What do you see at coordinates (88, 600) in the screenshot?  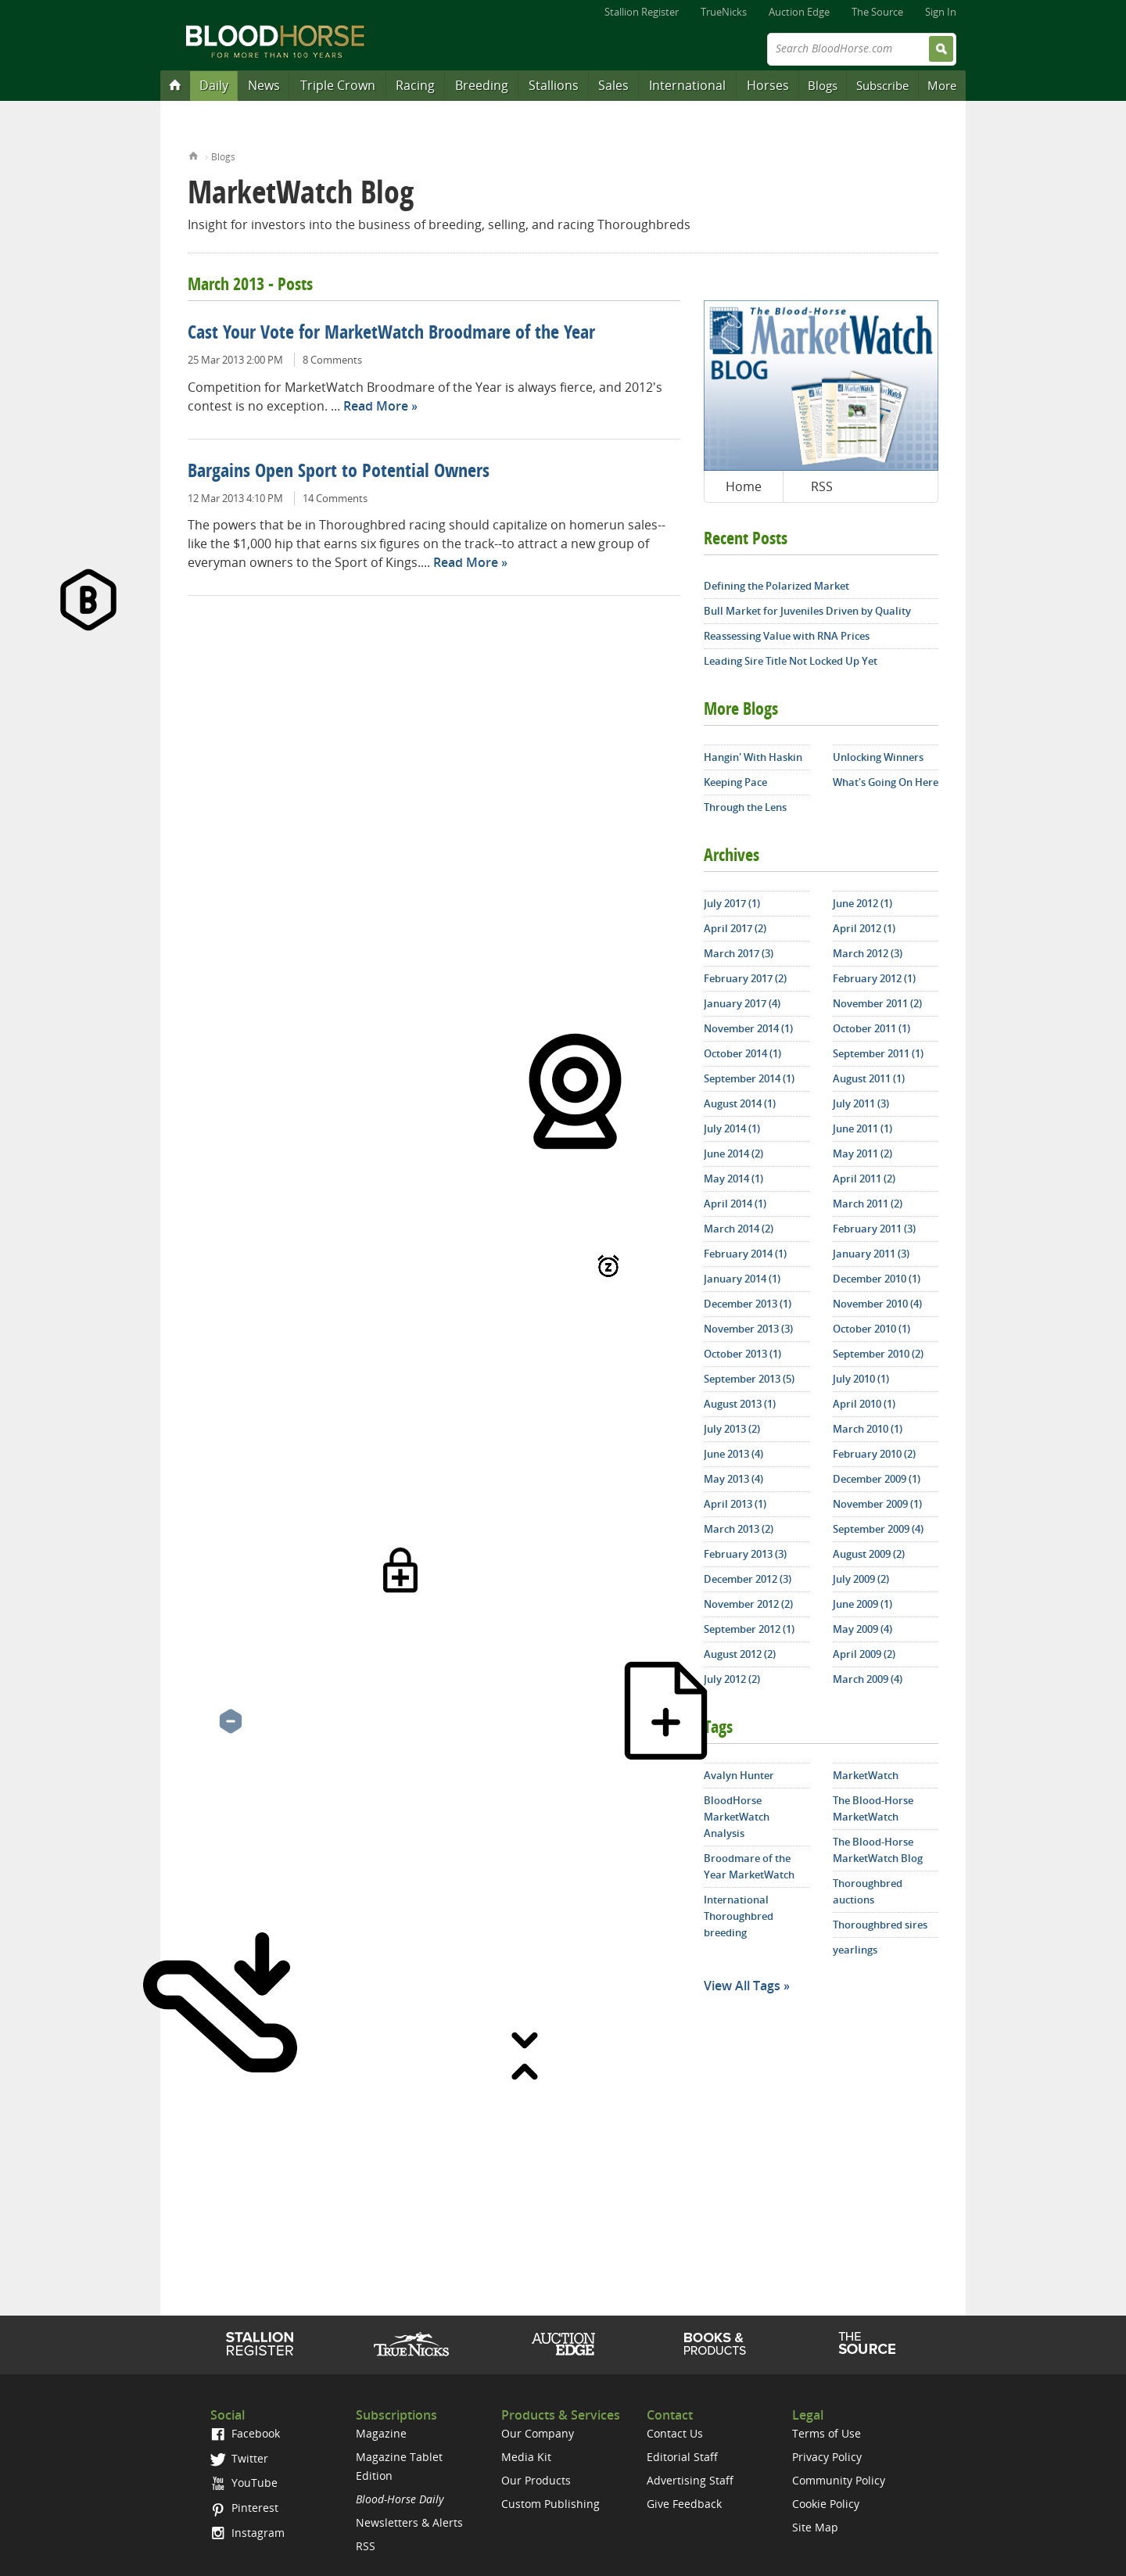 I see `indicates a "B" tier or category designation` at bounding box center [88, 600].